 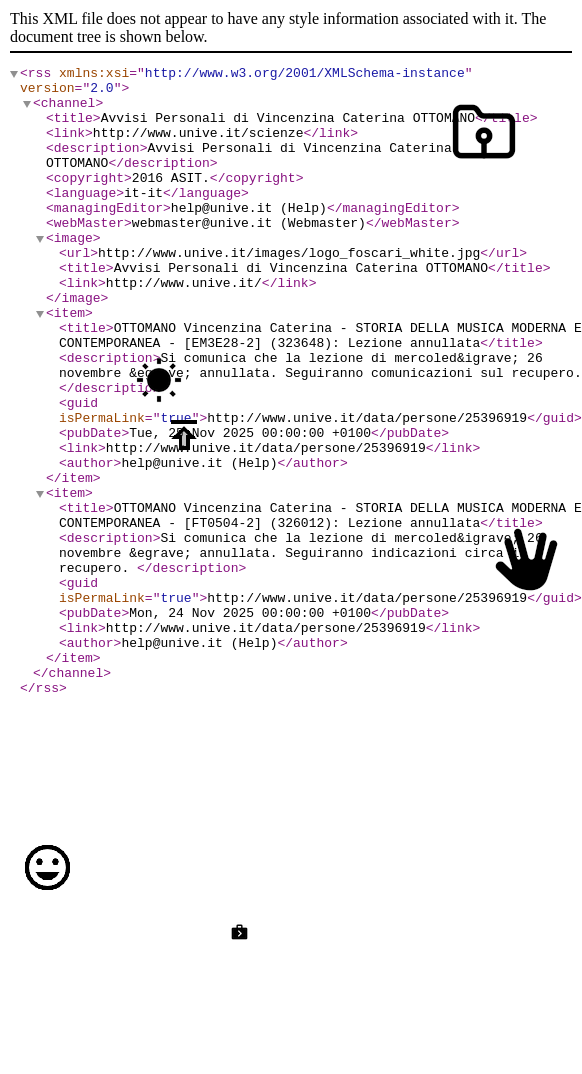 What do you see at coordinates (184, 435) in the screenshot?
I see `publish or upload content` at bounding box center [184, 435].